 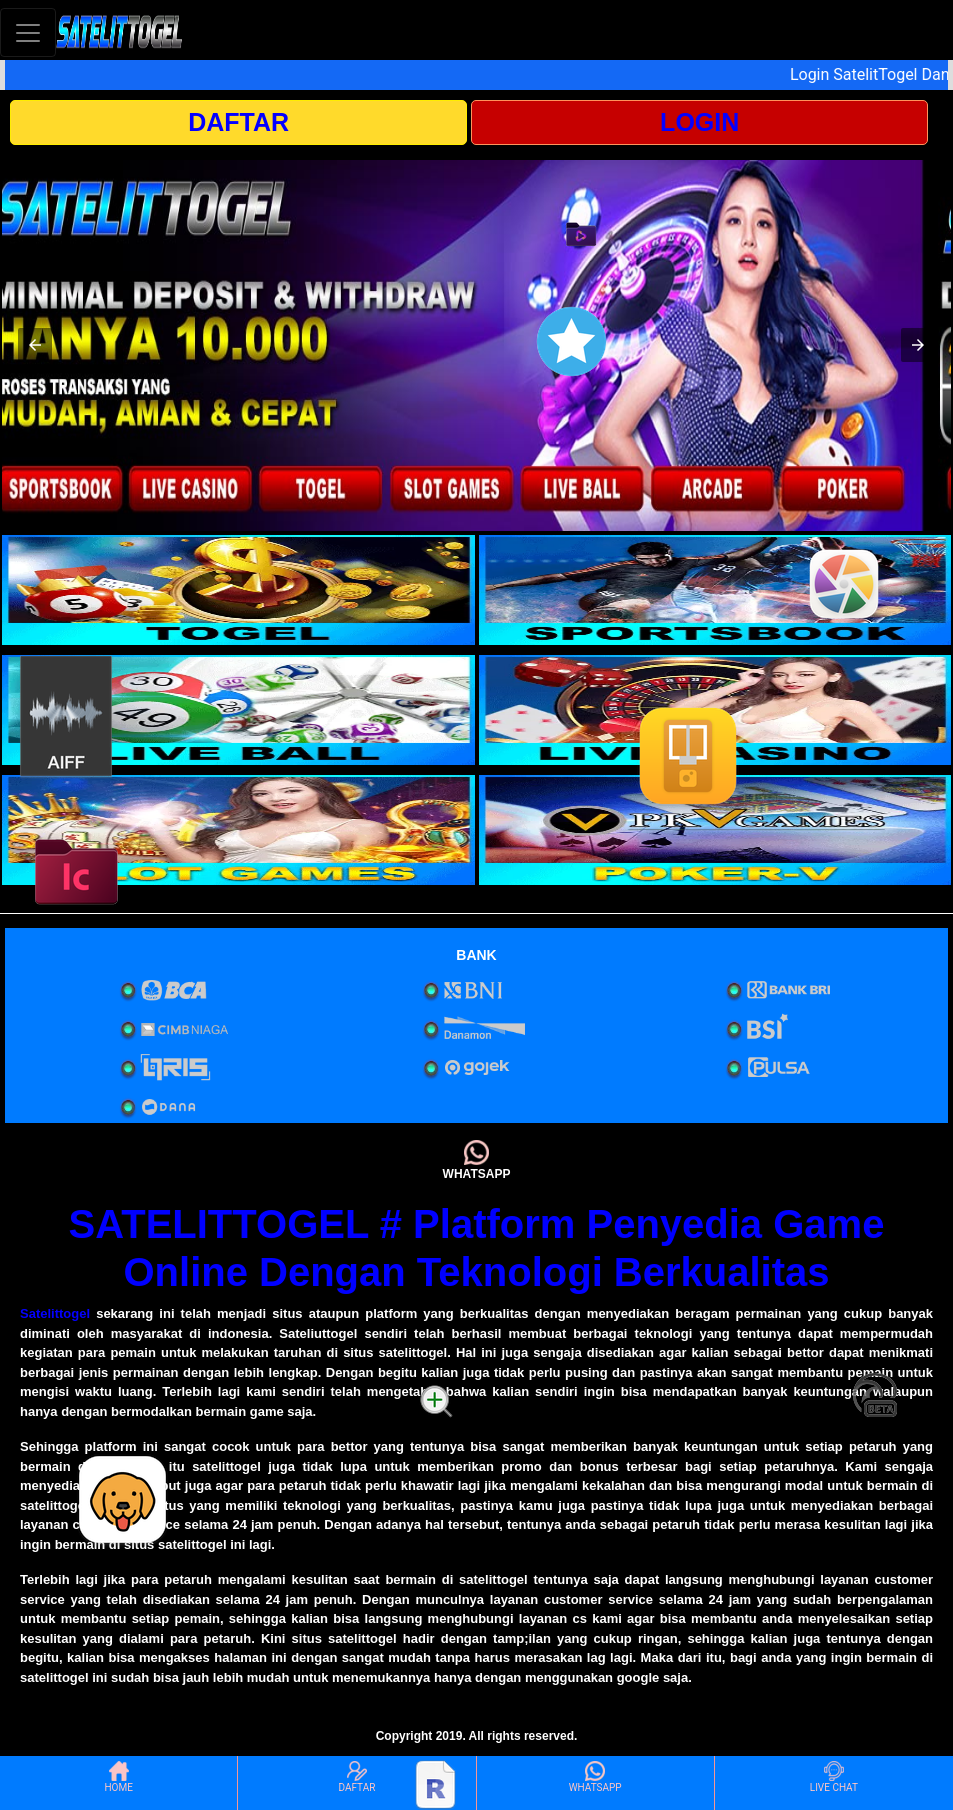 What do you see at coordinates (581, 235) in the screenshot?
I see `open wondershare vidair video files folder` at bounding box center [581, 235].